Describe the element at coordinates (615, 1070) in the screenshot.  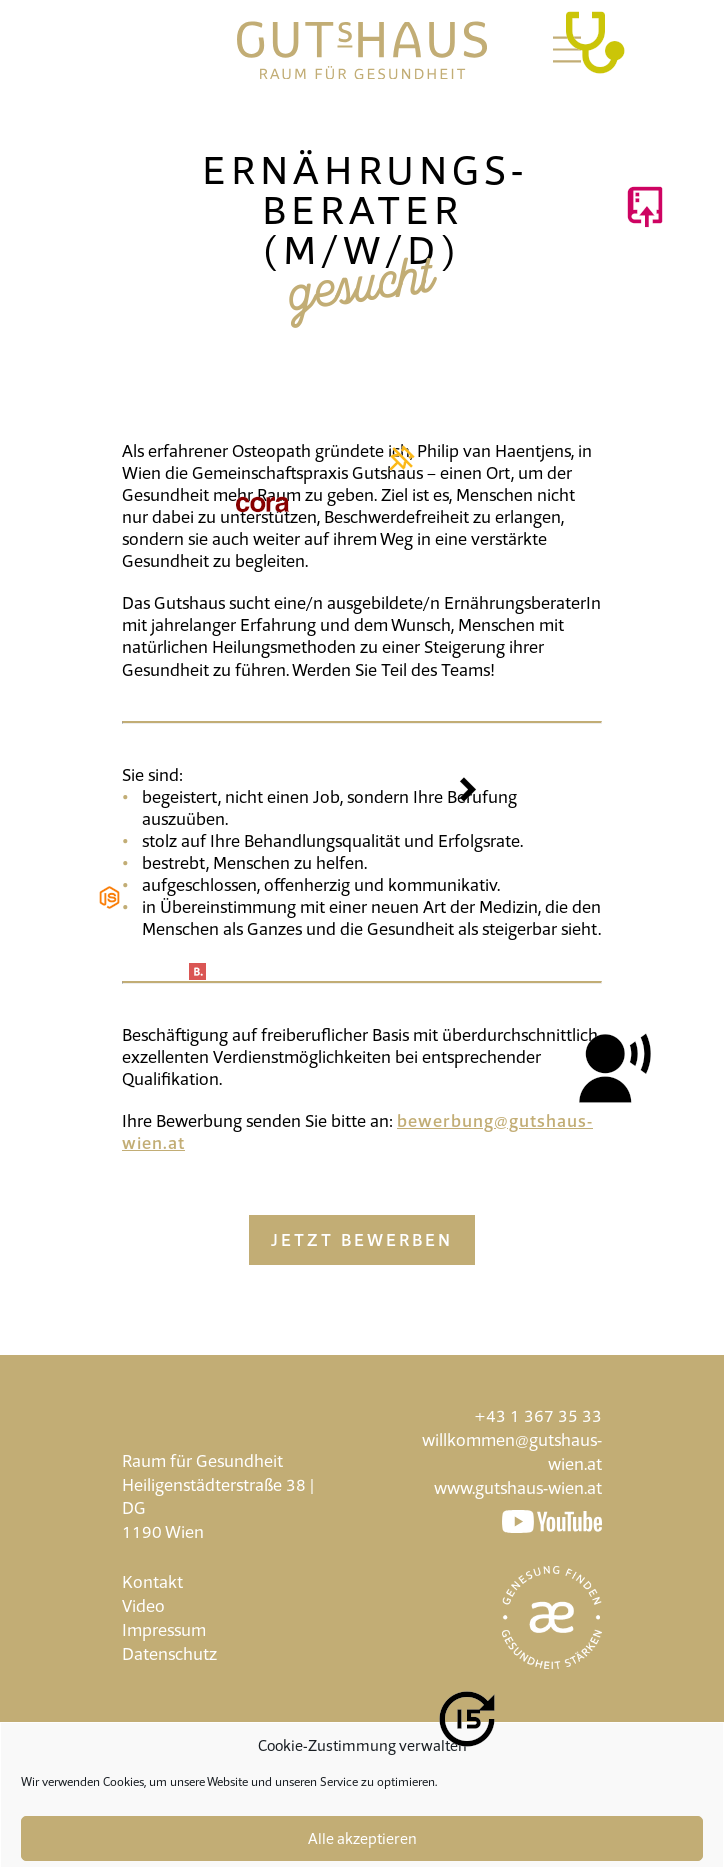
I see `access voice or speech settings` at that location.